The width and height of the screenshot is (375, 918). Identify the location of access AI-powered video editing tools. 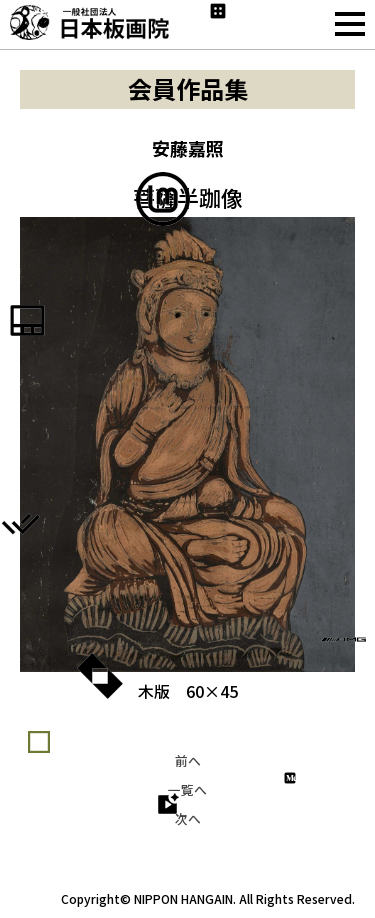
(167, 804).